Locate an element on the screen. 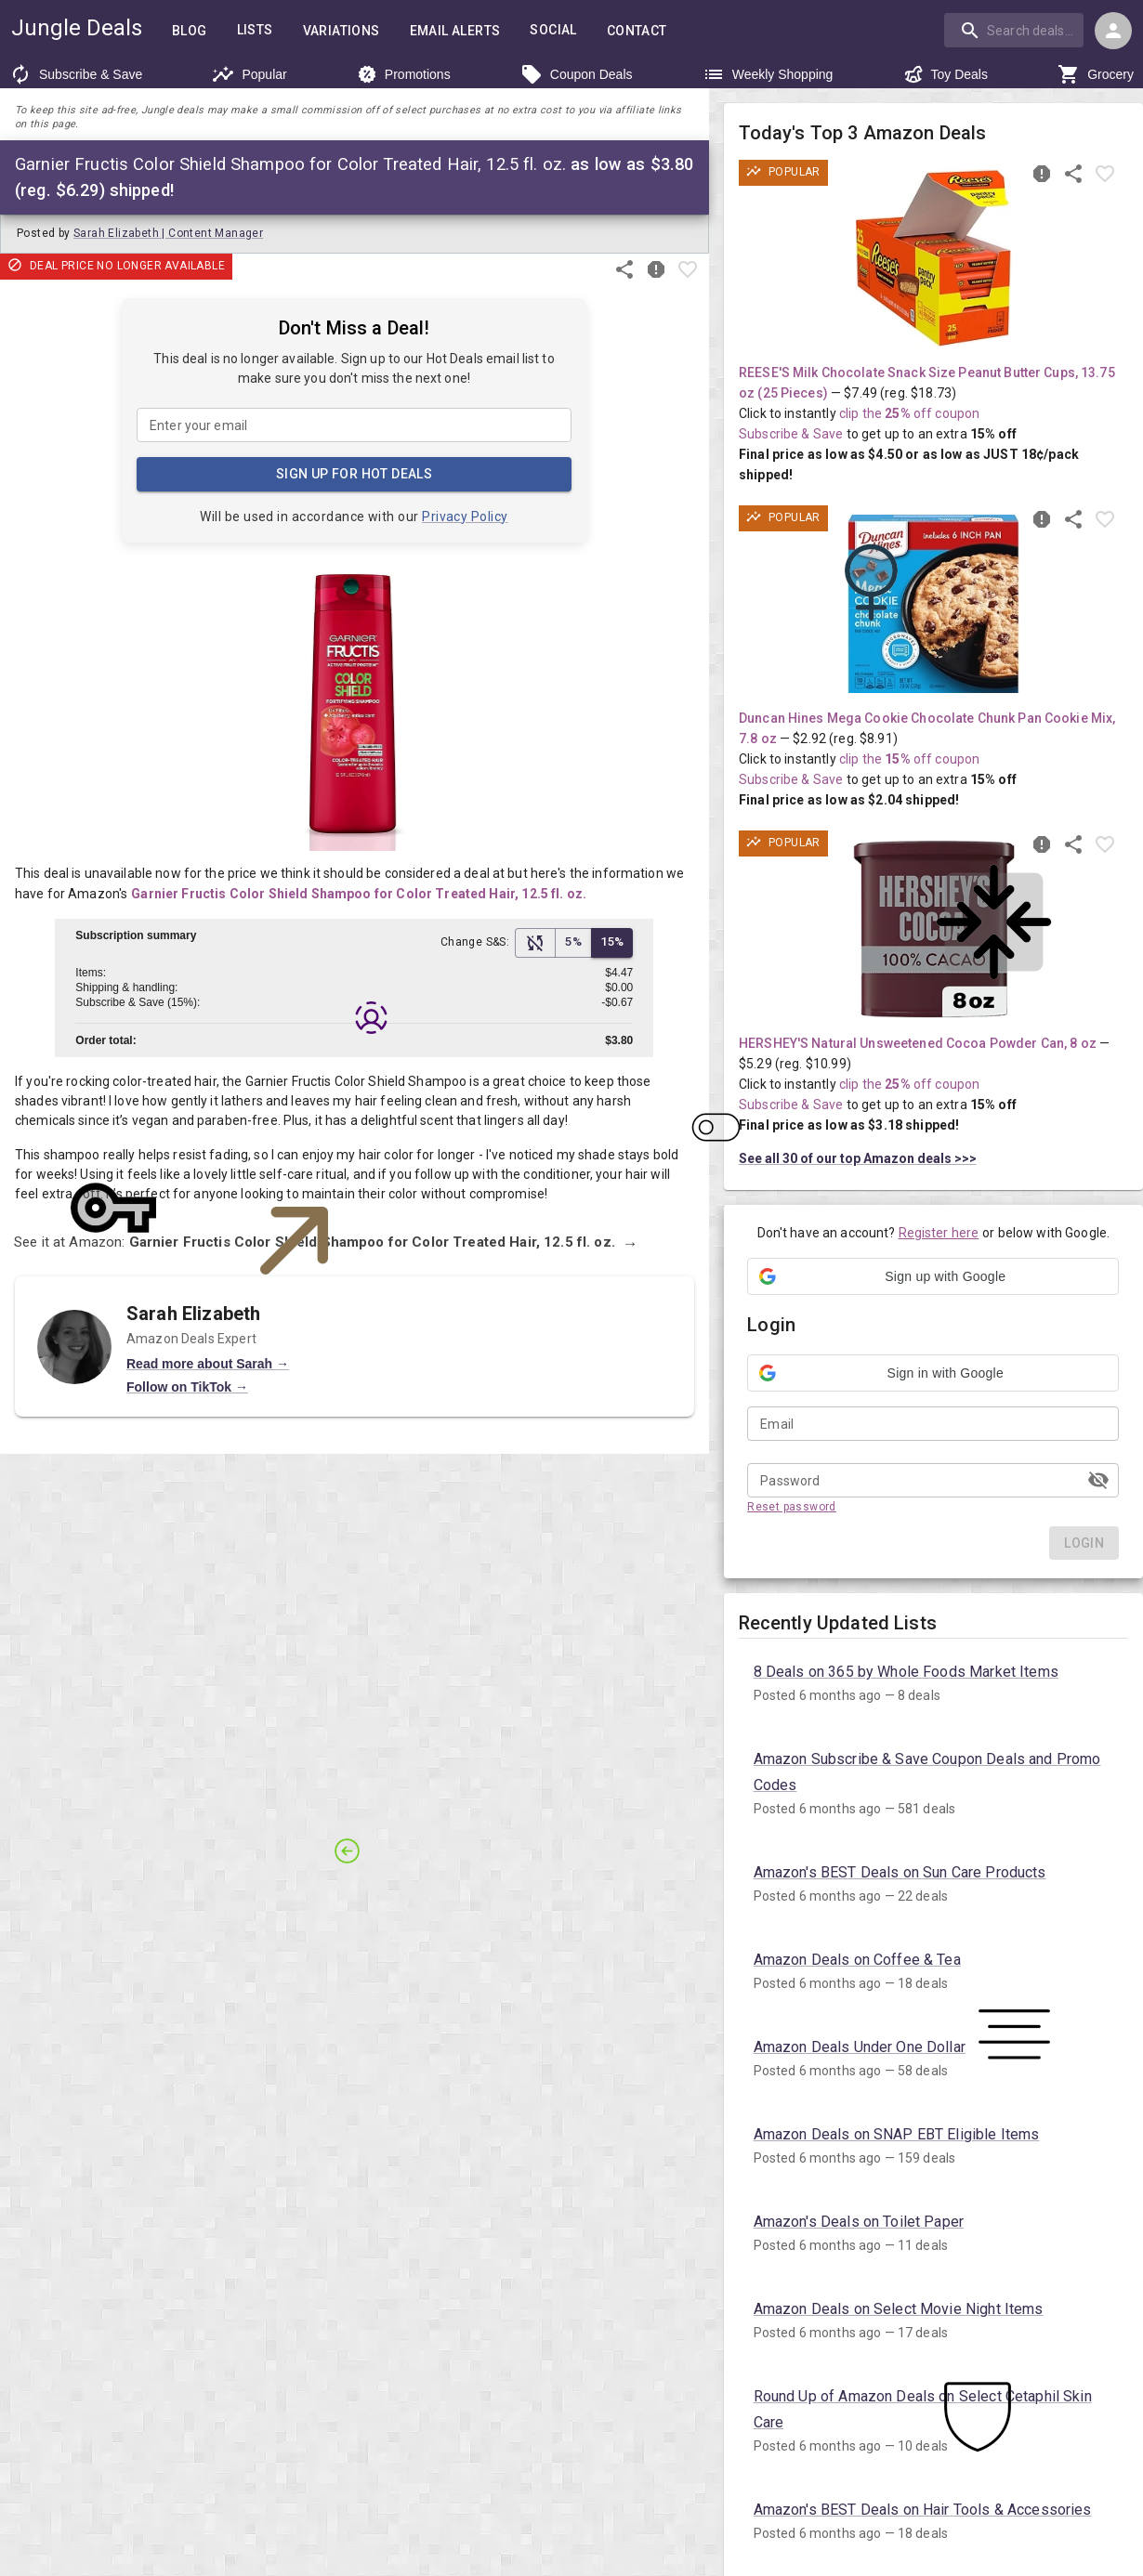  incomplete or pending user profile is located at coordinates (371, 1017).